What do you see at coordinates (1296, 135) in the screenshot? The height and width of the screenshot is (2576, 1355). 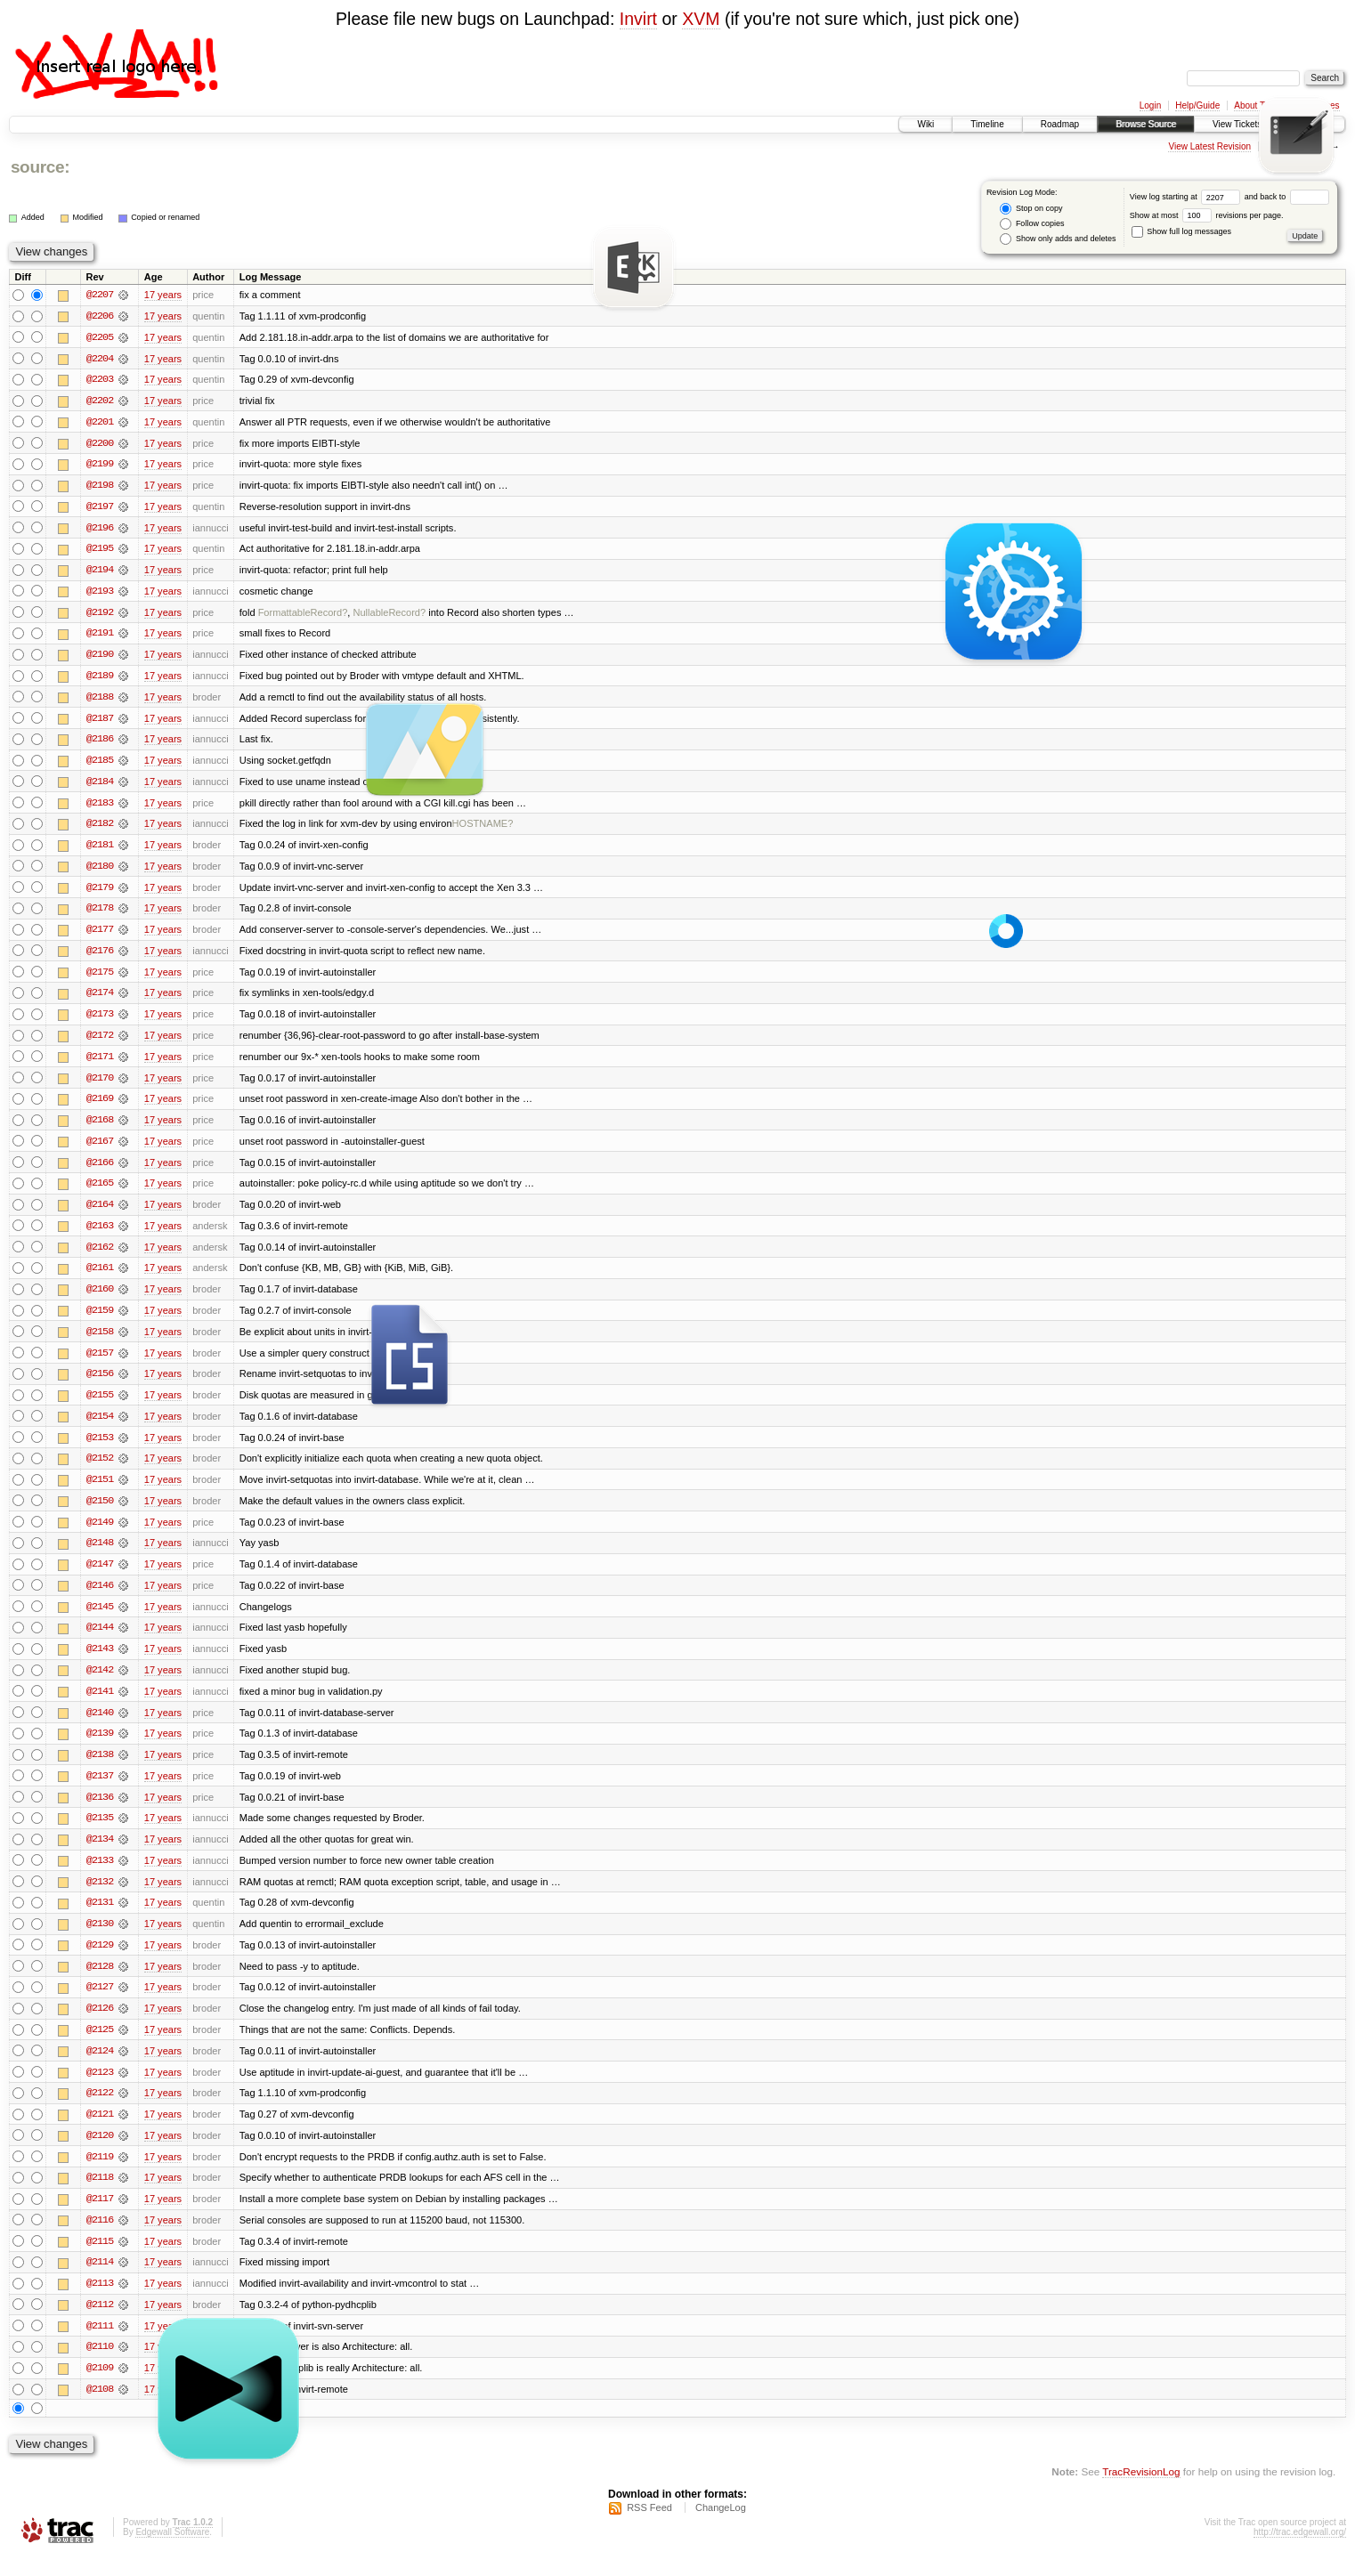 I see `open tablet input settings` at bounding box center [1296, 135].